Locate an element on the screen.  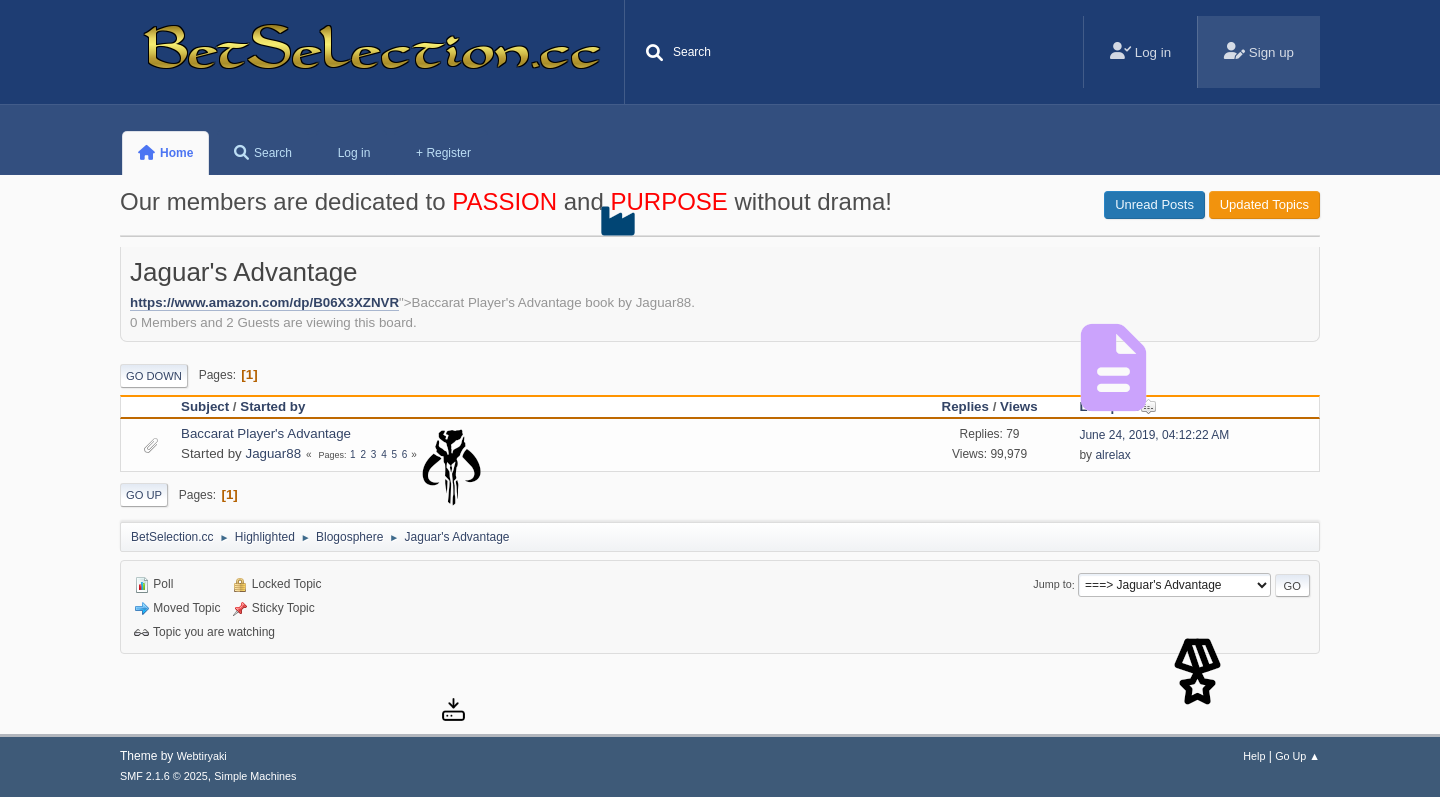
view industrial or manufacturing settings is located at coordinates (618, 221).